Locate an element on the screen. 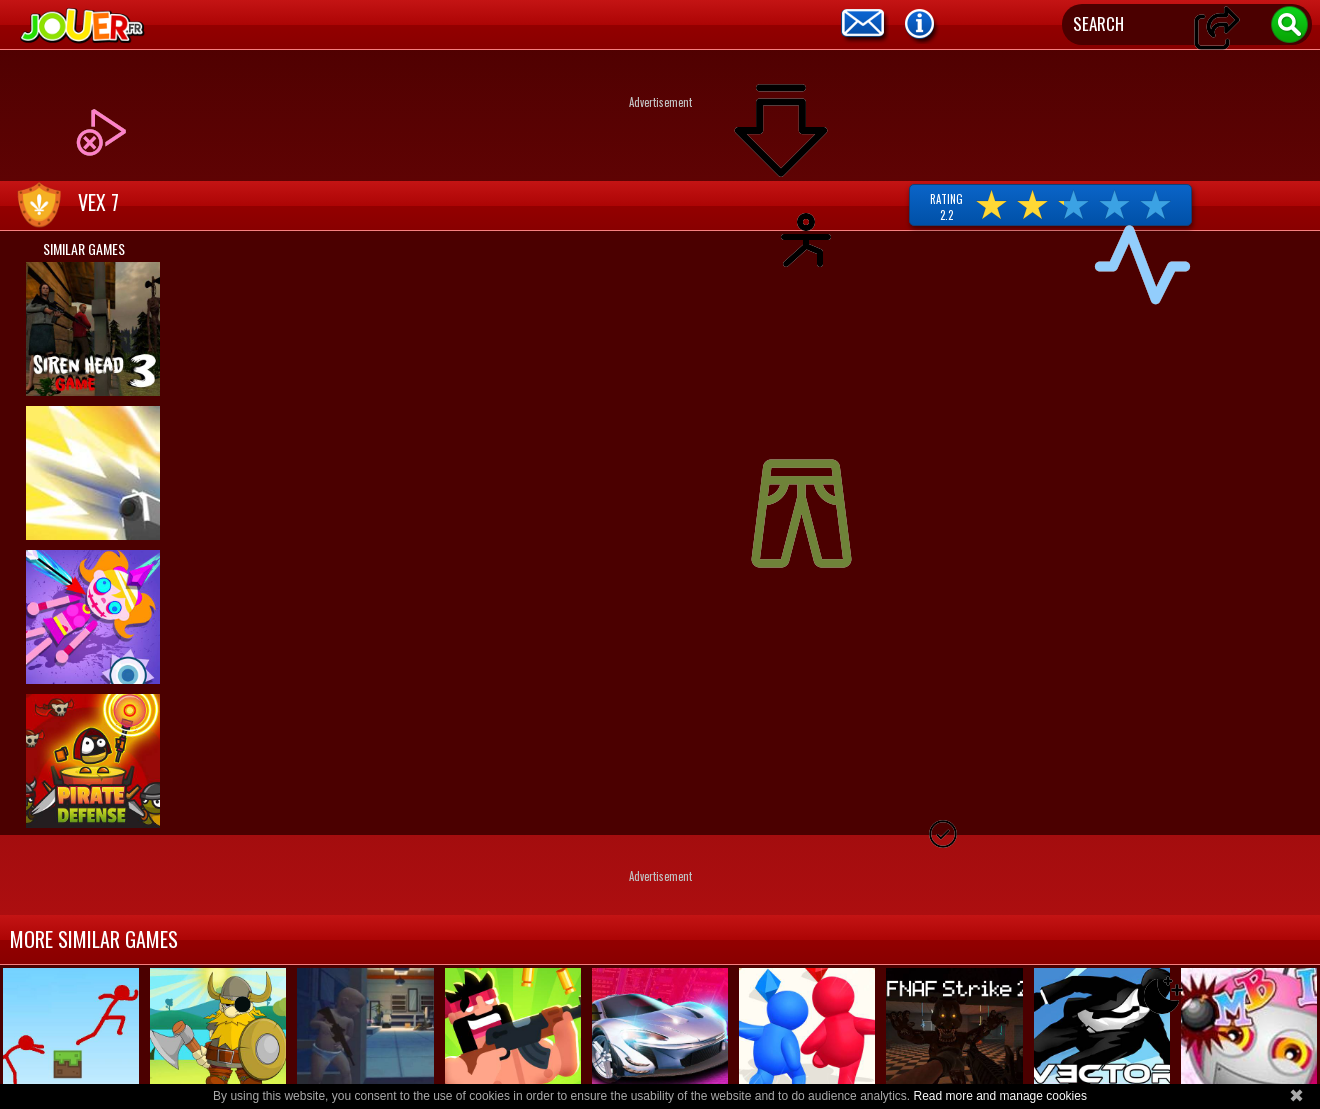 This screenshot has width=1320, height=1109. share this content is located at coordinates (1216, 28).